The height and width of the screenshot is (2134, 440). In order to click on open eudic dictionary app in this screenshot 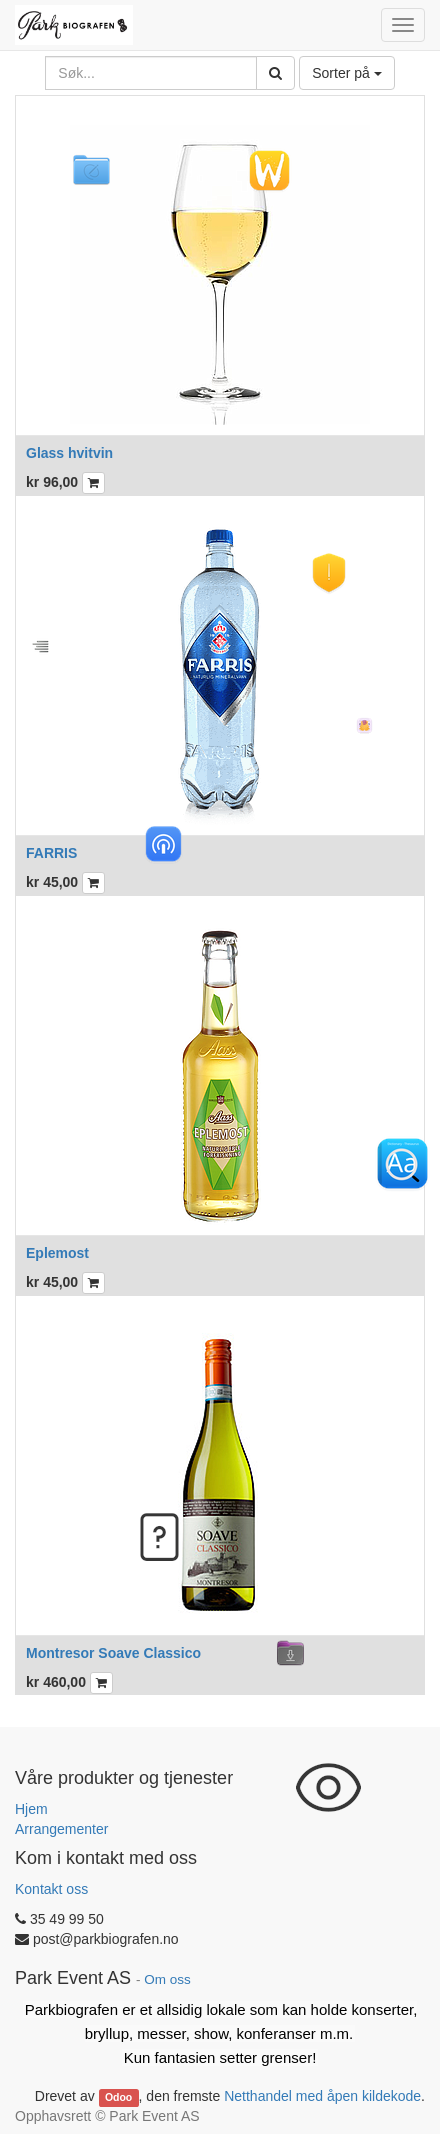, I will do `click(402, 1163)`.